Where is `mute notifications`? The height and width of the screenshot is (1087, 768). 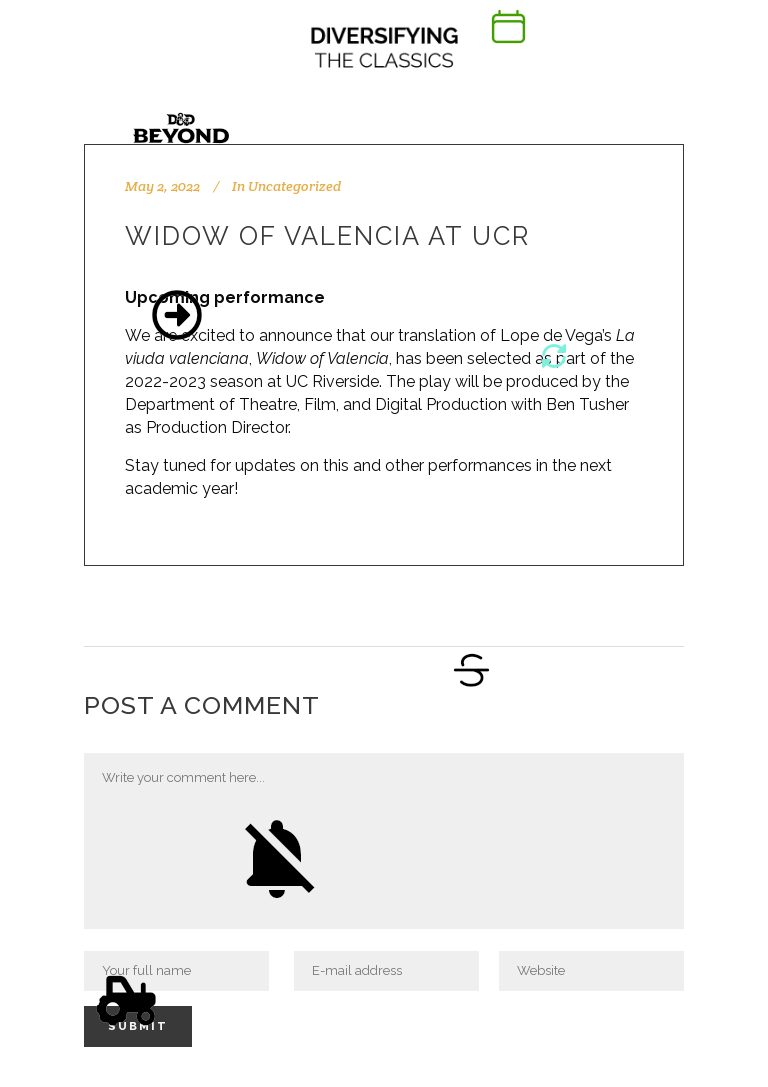
mute notifications is located at coordinates (277, 858).